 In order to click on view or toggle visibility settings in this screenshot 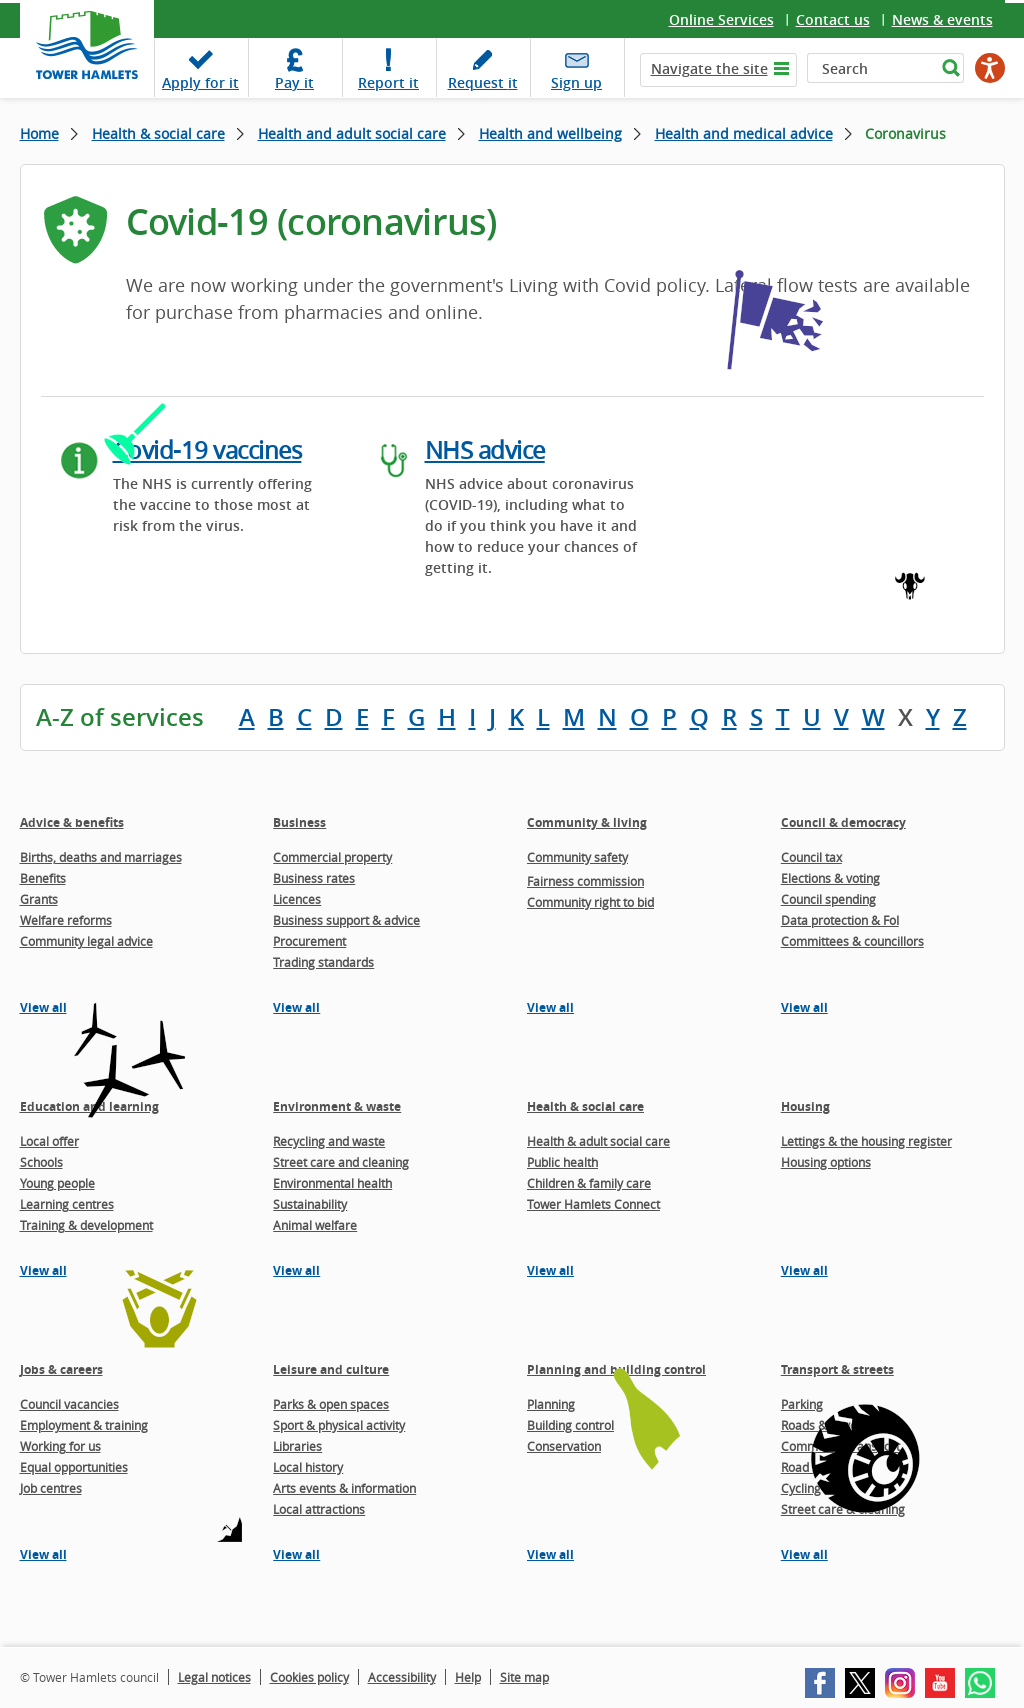, I will do `click(865, 1459)`.